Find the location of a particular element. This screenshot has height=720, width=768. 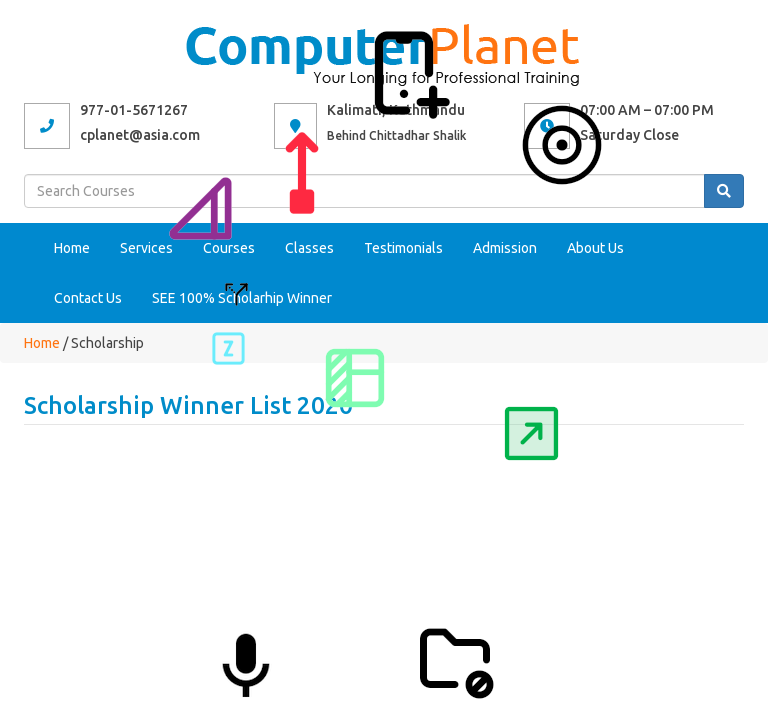

add a new mobile device is located at coordinates (404, 73).